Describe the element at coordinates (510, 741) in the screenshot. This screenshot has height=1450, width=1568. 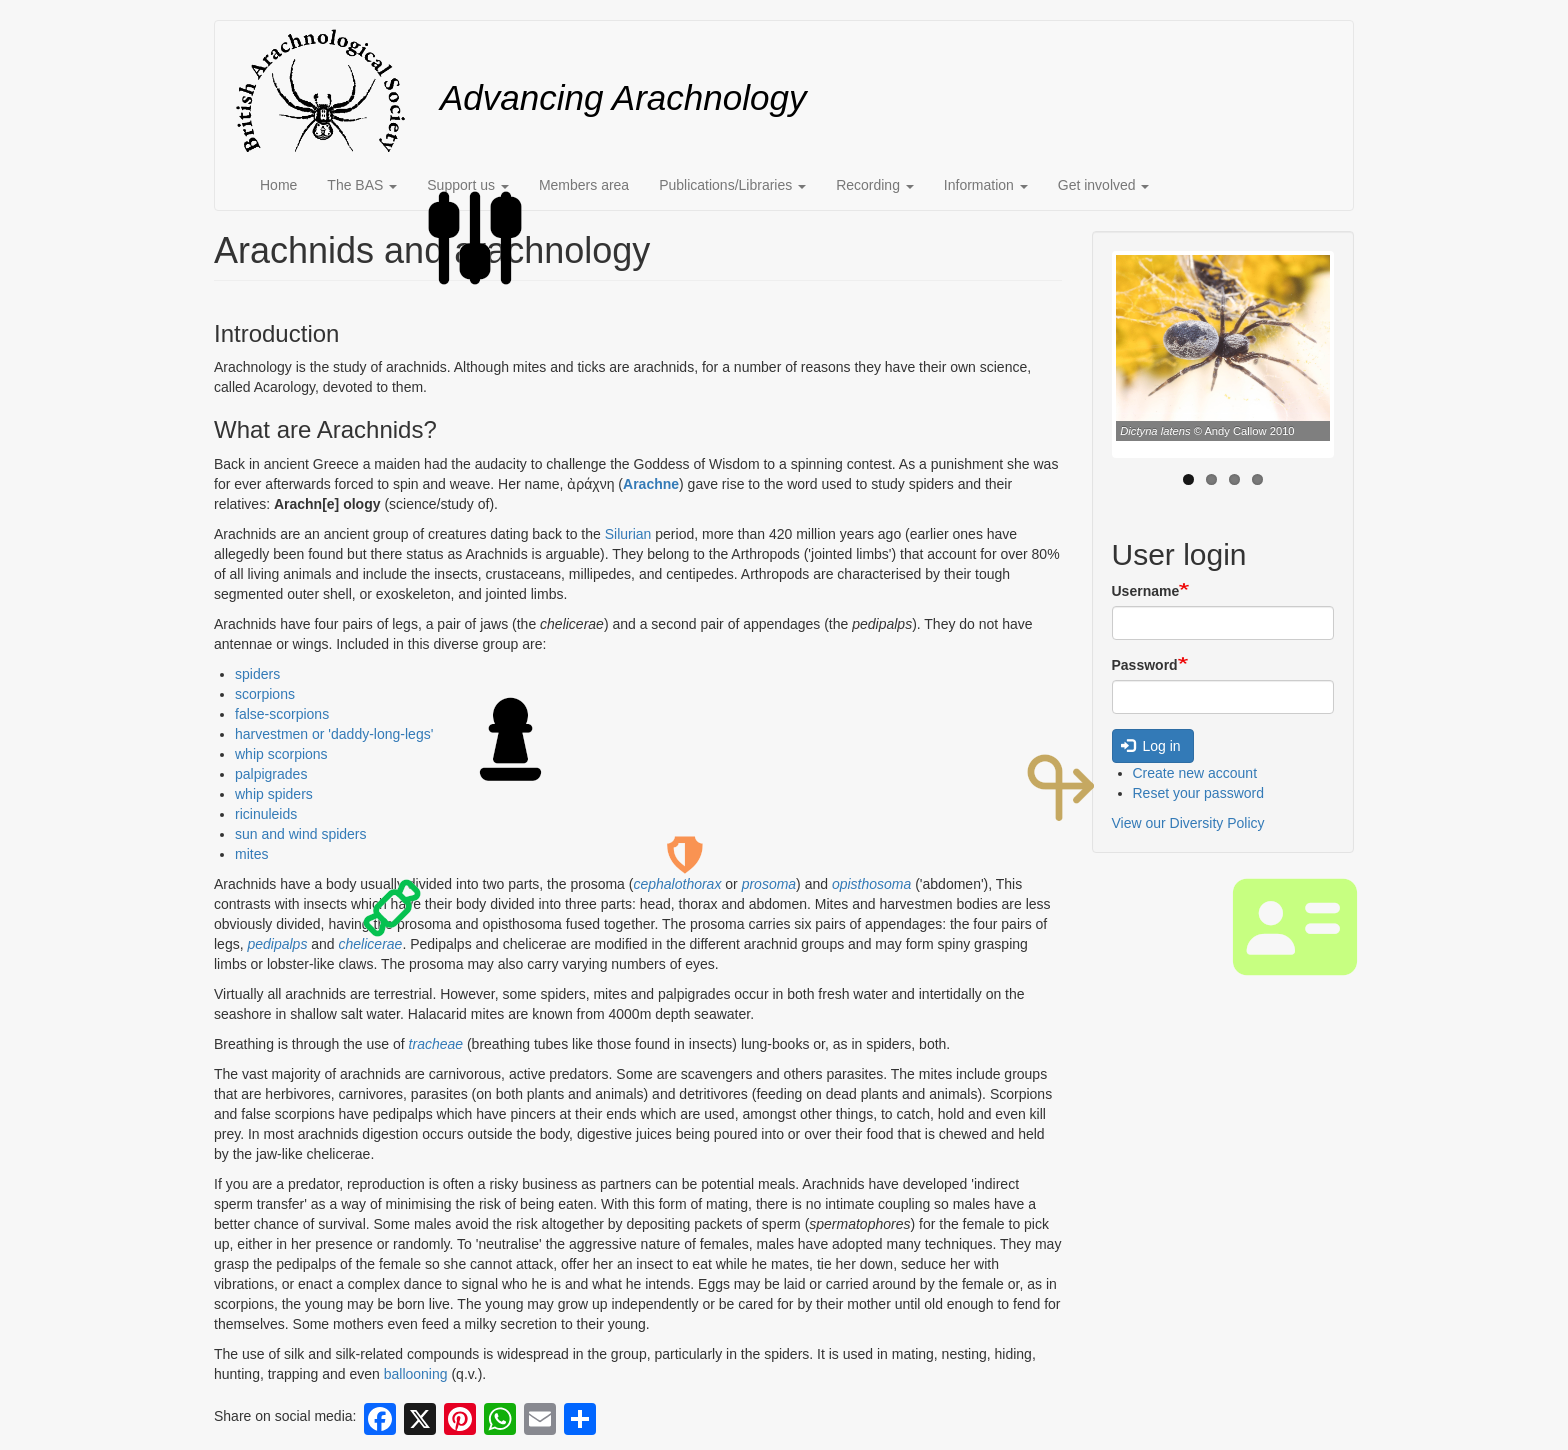
I see `play chess or access chess game` at that location.